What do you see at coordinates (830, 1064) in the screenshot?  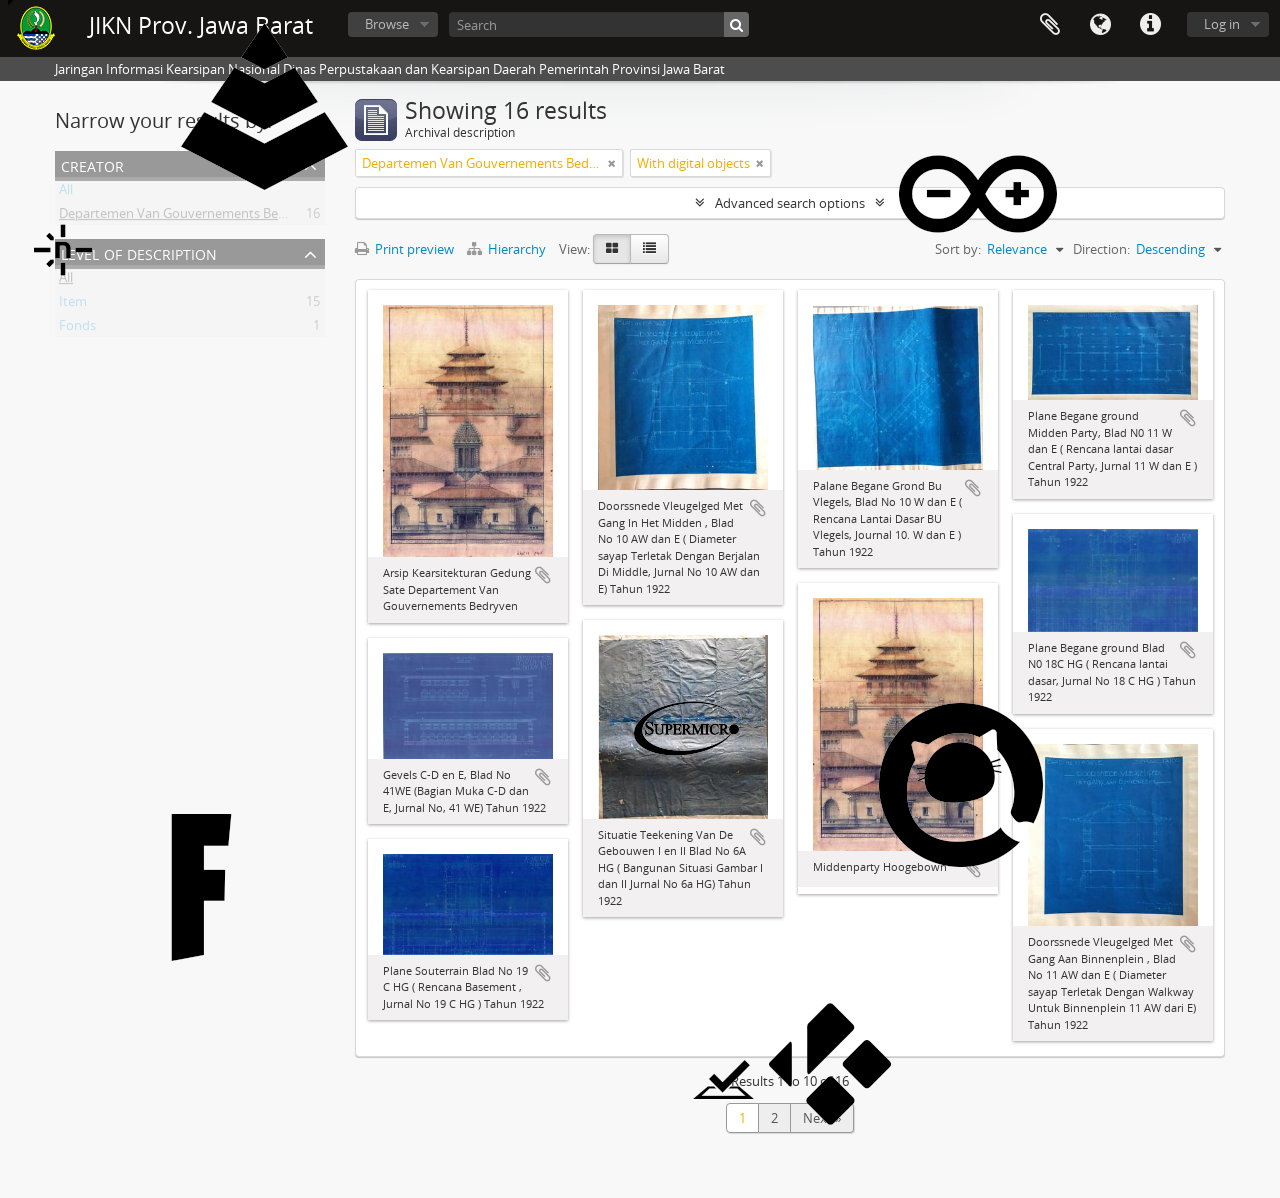 I see `open kodi media center app` at bounding box center [830, 1064].